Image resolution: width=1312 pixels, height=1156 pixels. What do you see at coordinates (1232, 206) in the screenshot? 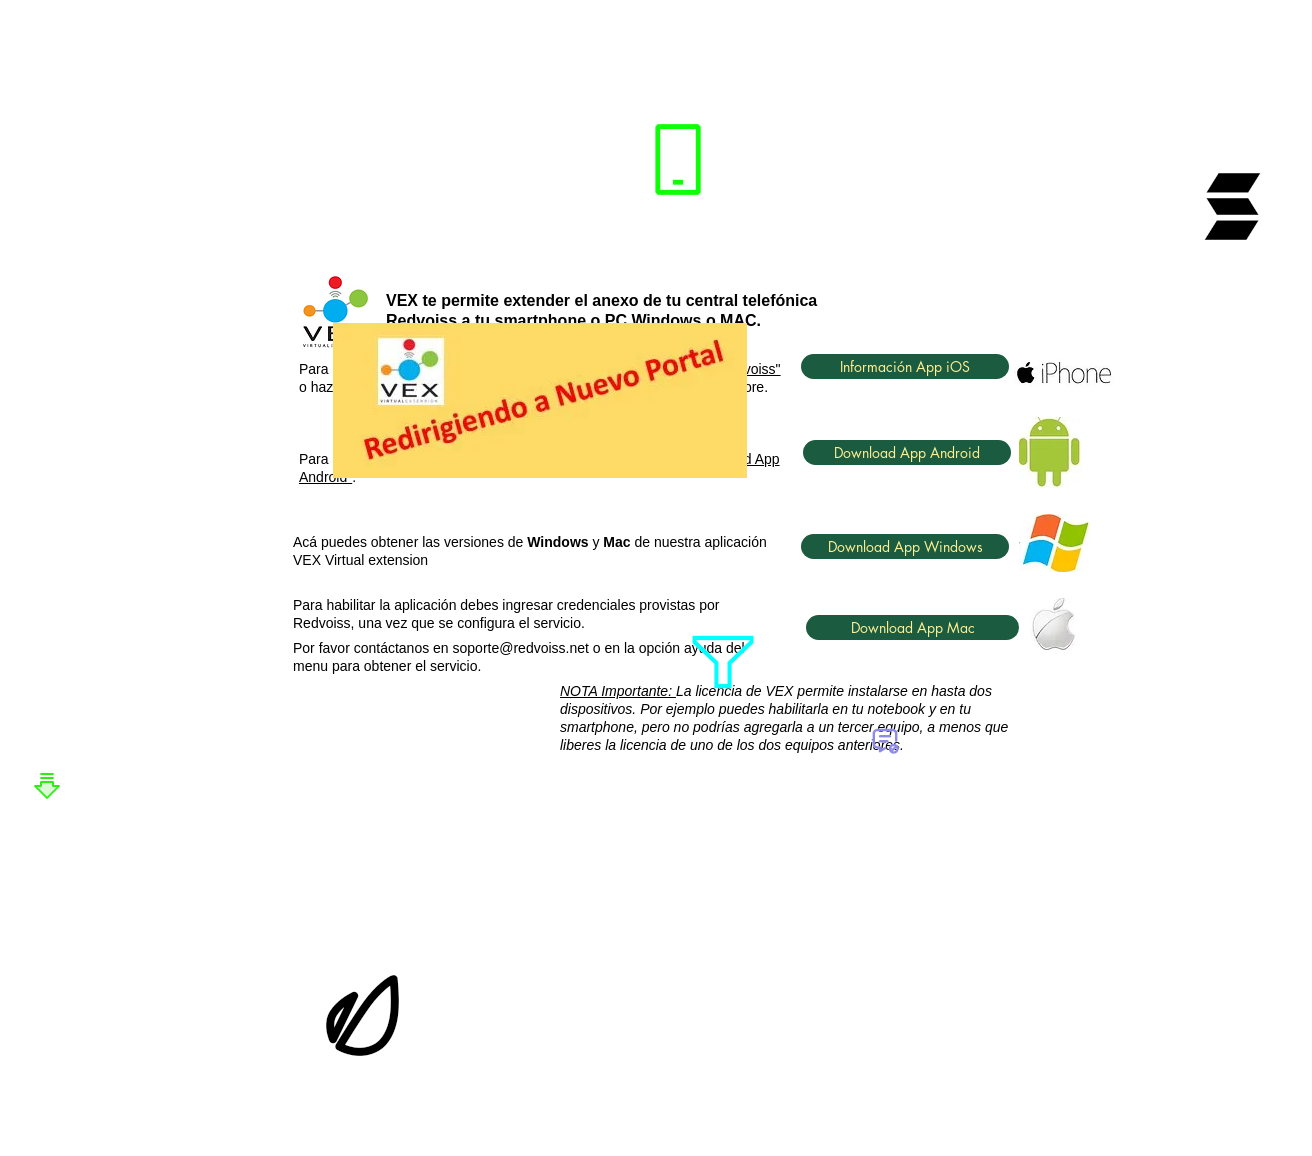
I see `view stacked layers or map overlays` at bounding box center [1232, 206].